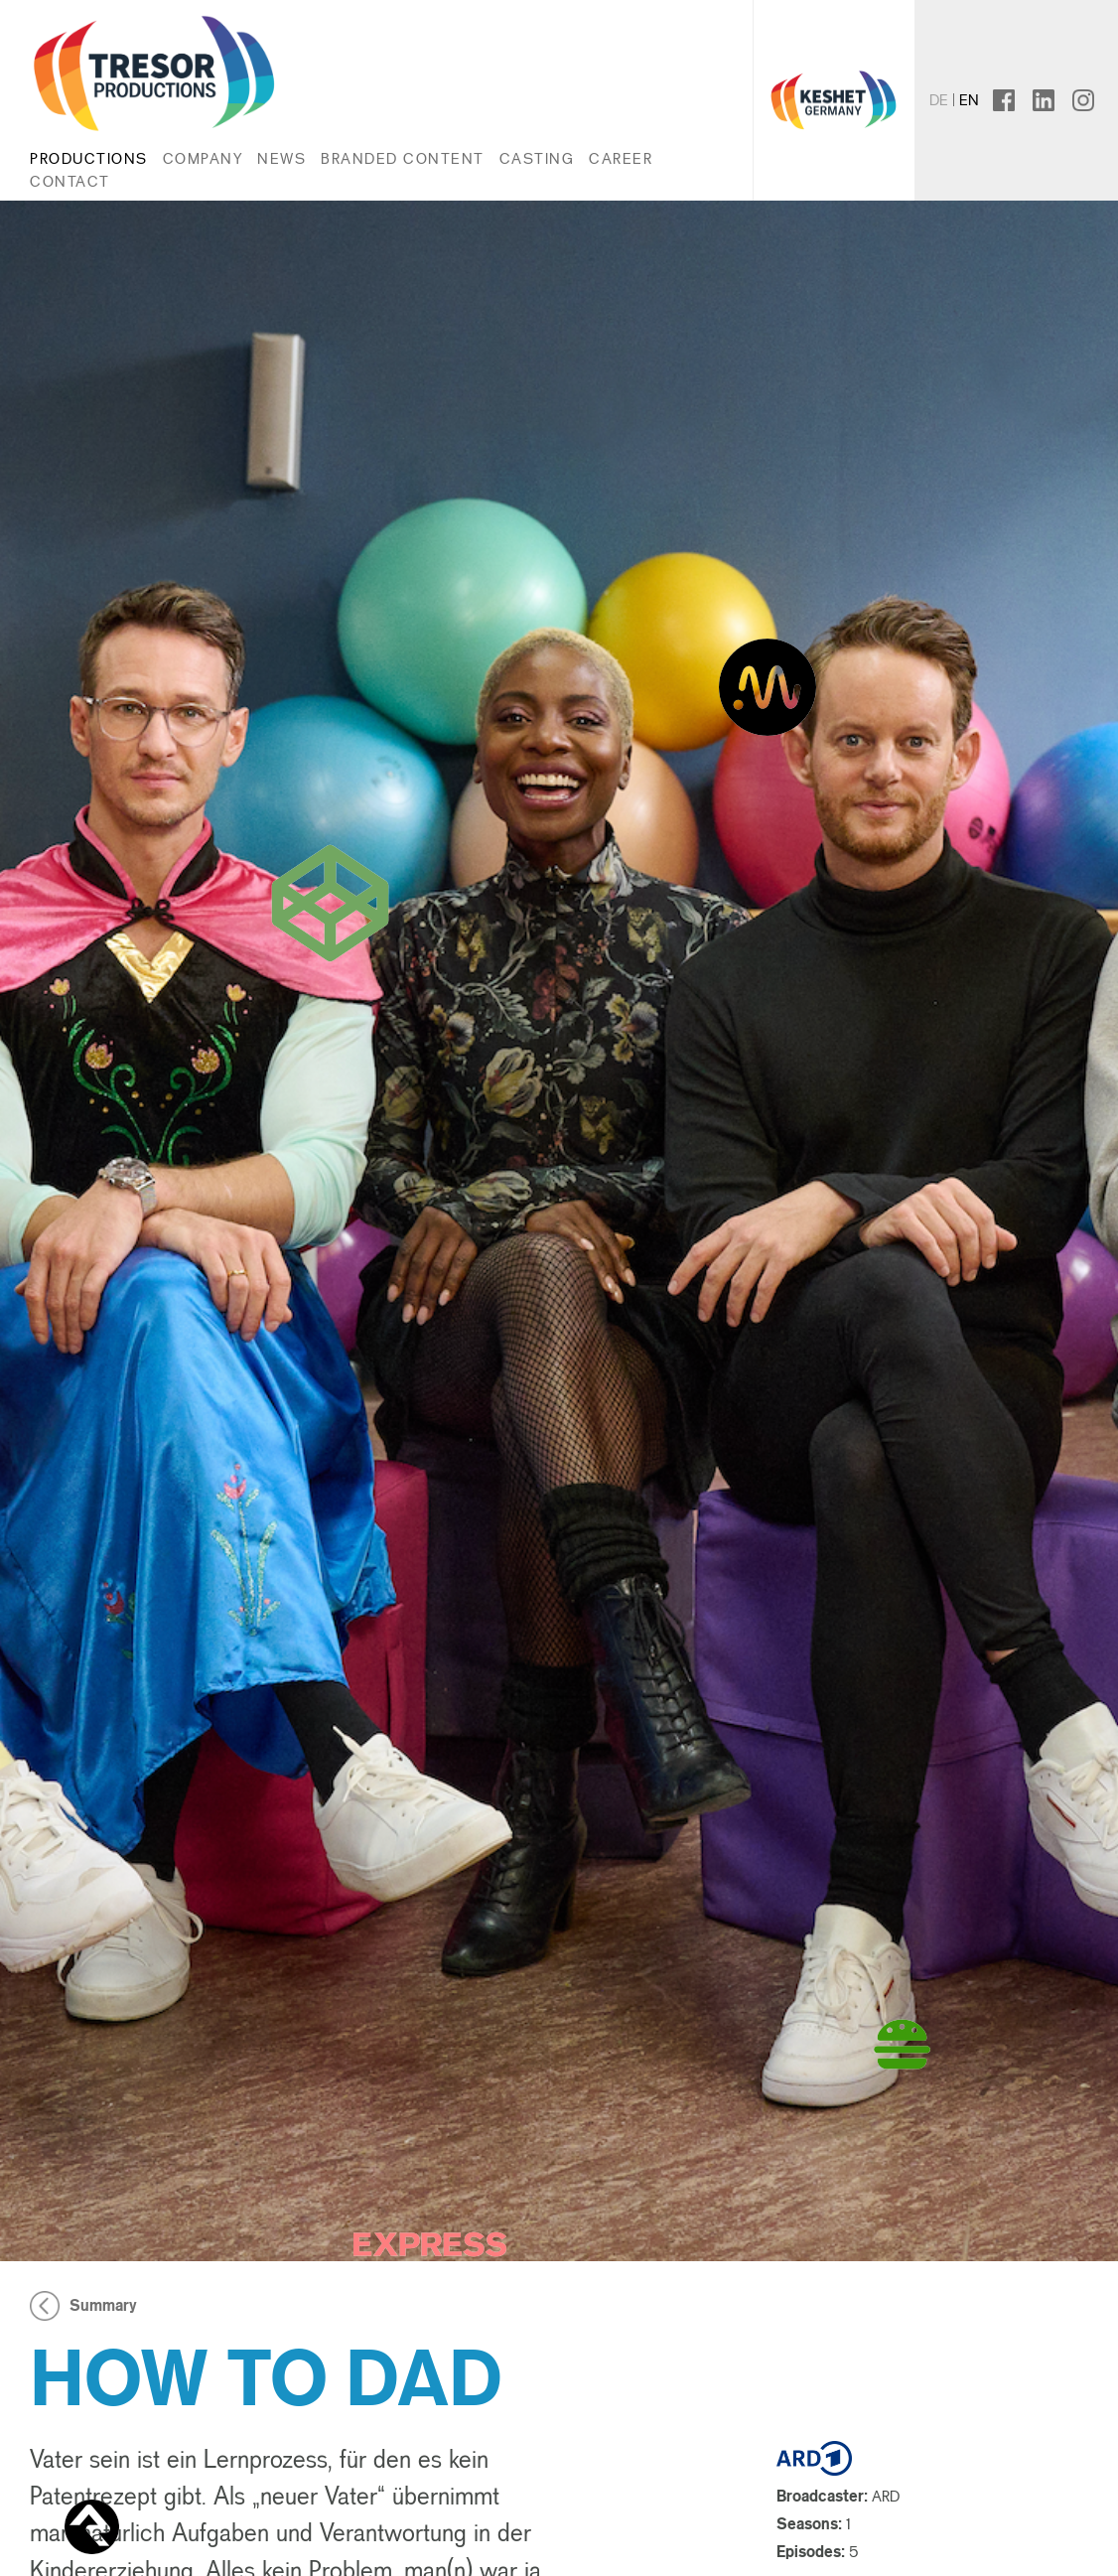 The height and width of the screenshot is (2576, 1118). I want to click on open Rock RMS church management app, so click(91, 2526).